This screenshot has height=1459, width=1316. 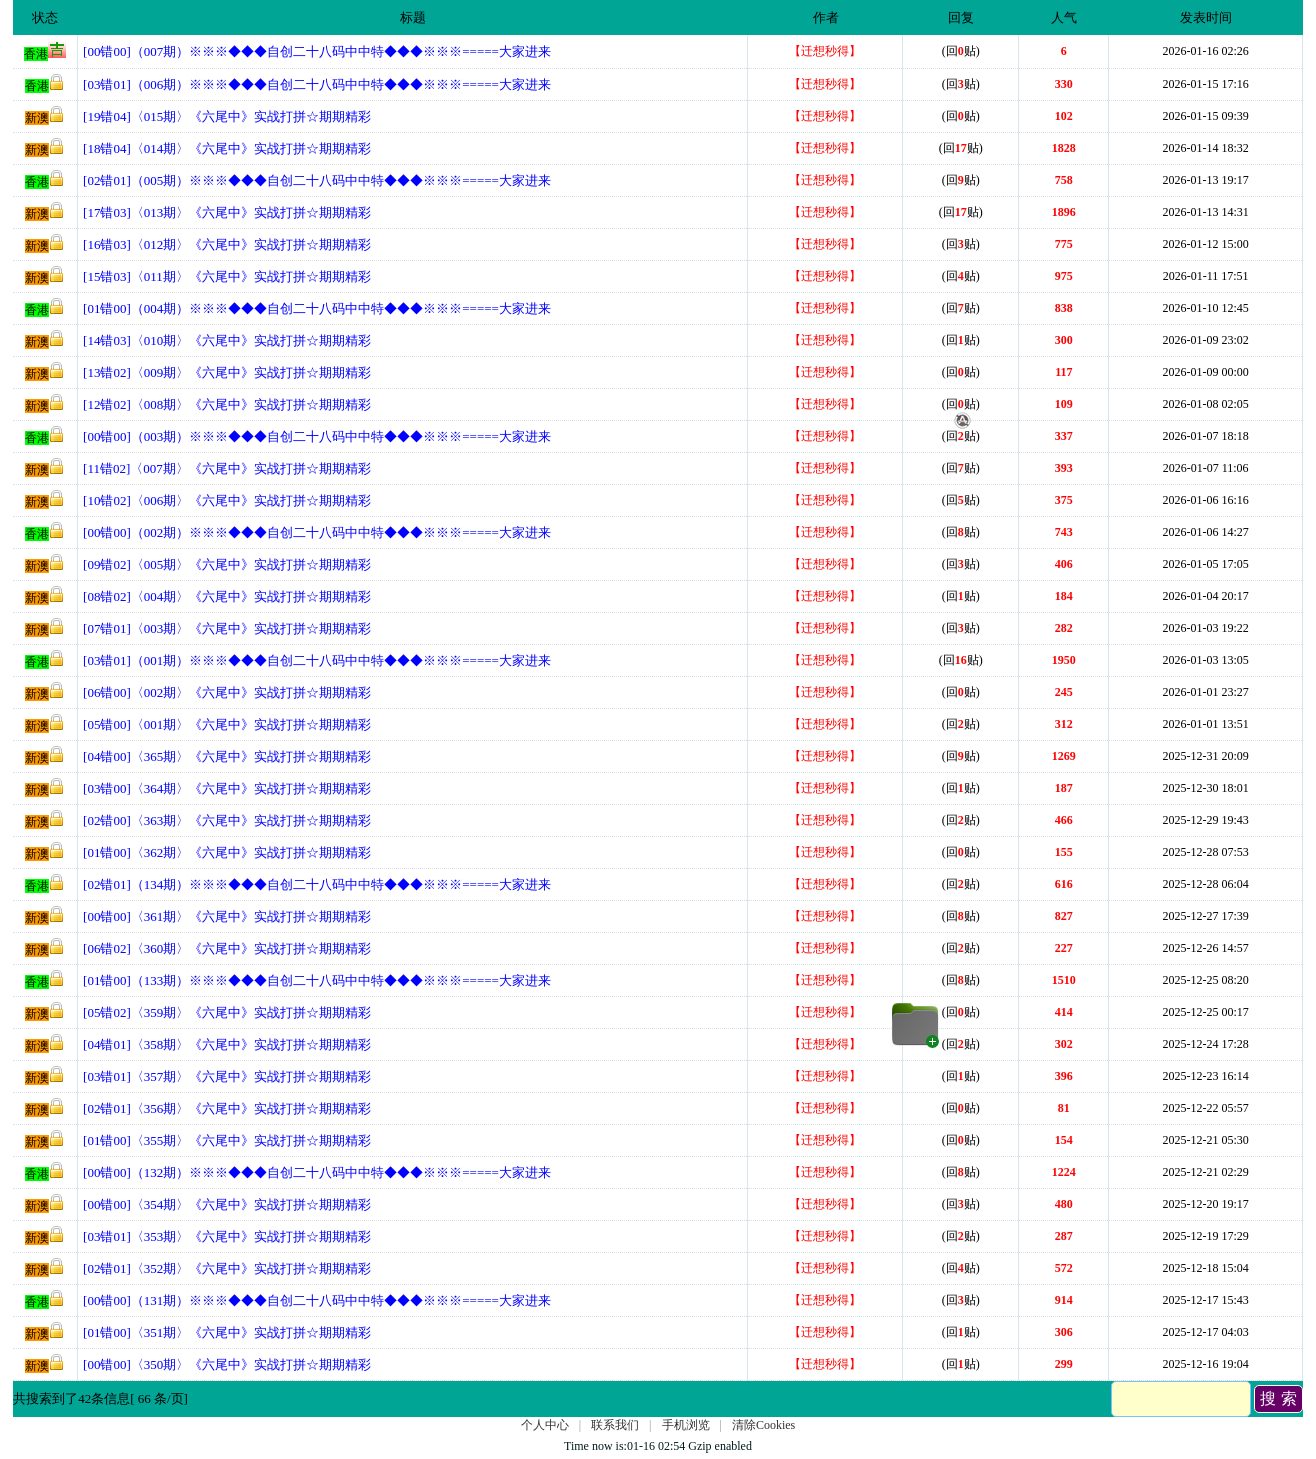 I want to click on create a new folder, so click(x=915, y=1024).